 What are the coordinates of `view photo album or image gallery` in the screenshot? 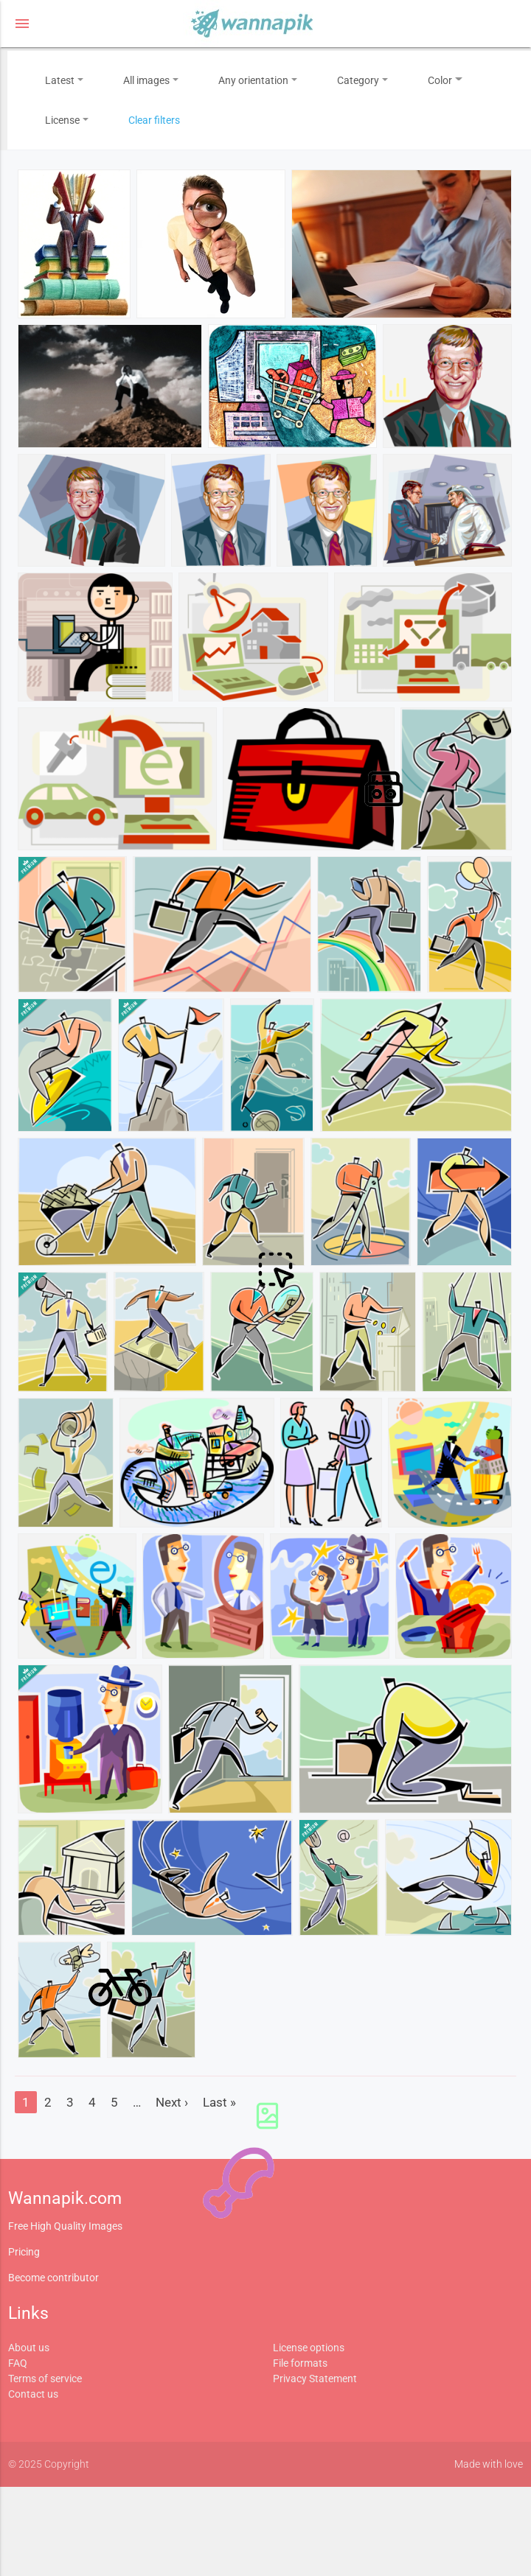 It's located at (267, 2115).